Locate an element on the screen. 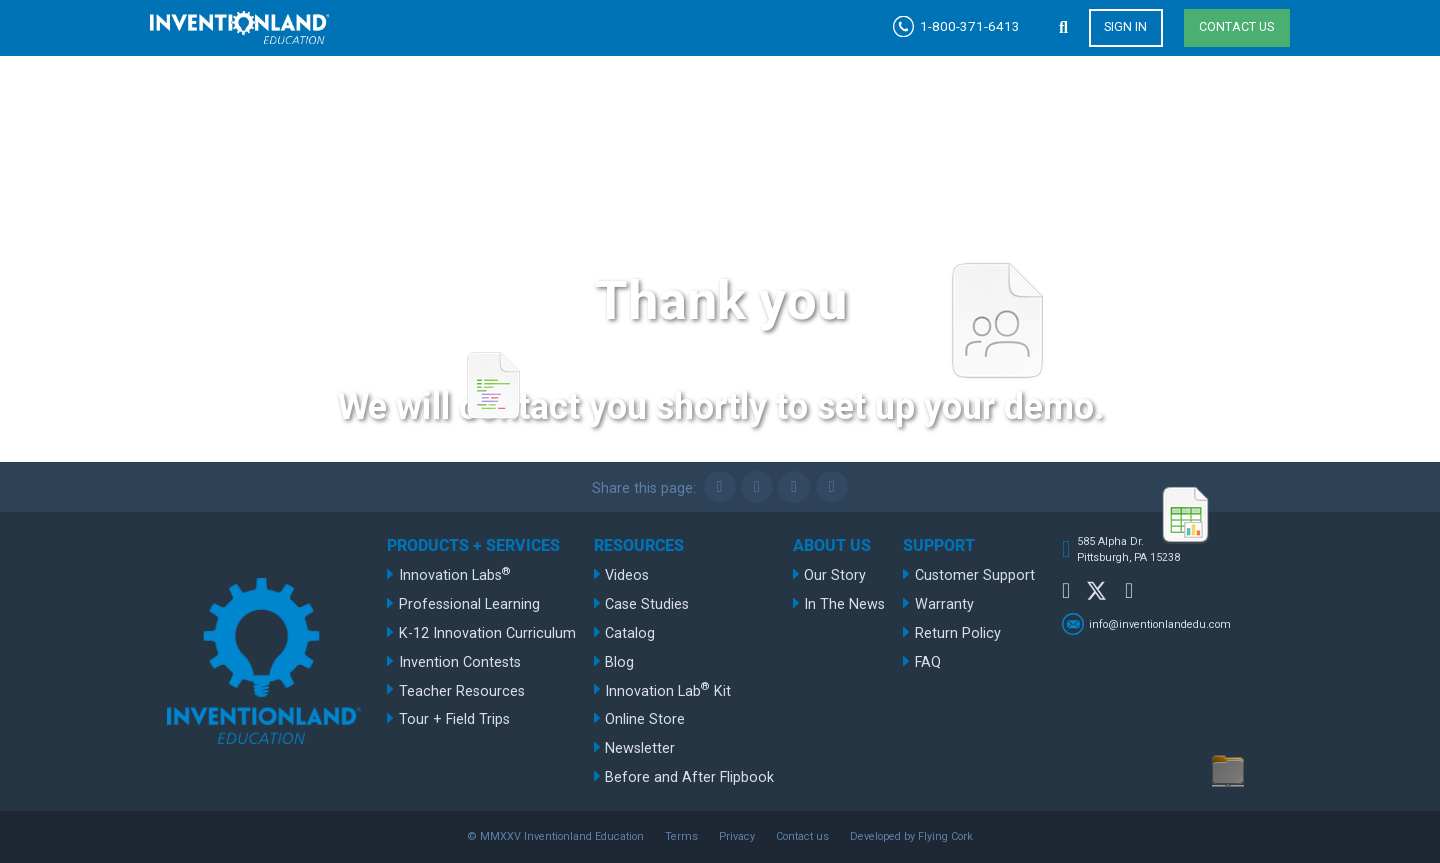 The width and height of the screenshot is (1440, 863). access files stored on a remote server or network location is located at coordinates (1228, 771).